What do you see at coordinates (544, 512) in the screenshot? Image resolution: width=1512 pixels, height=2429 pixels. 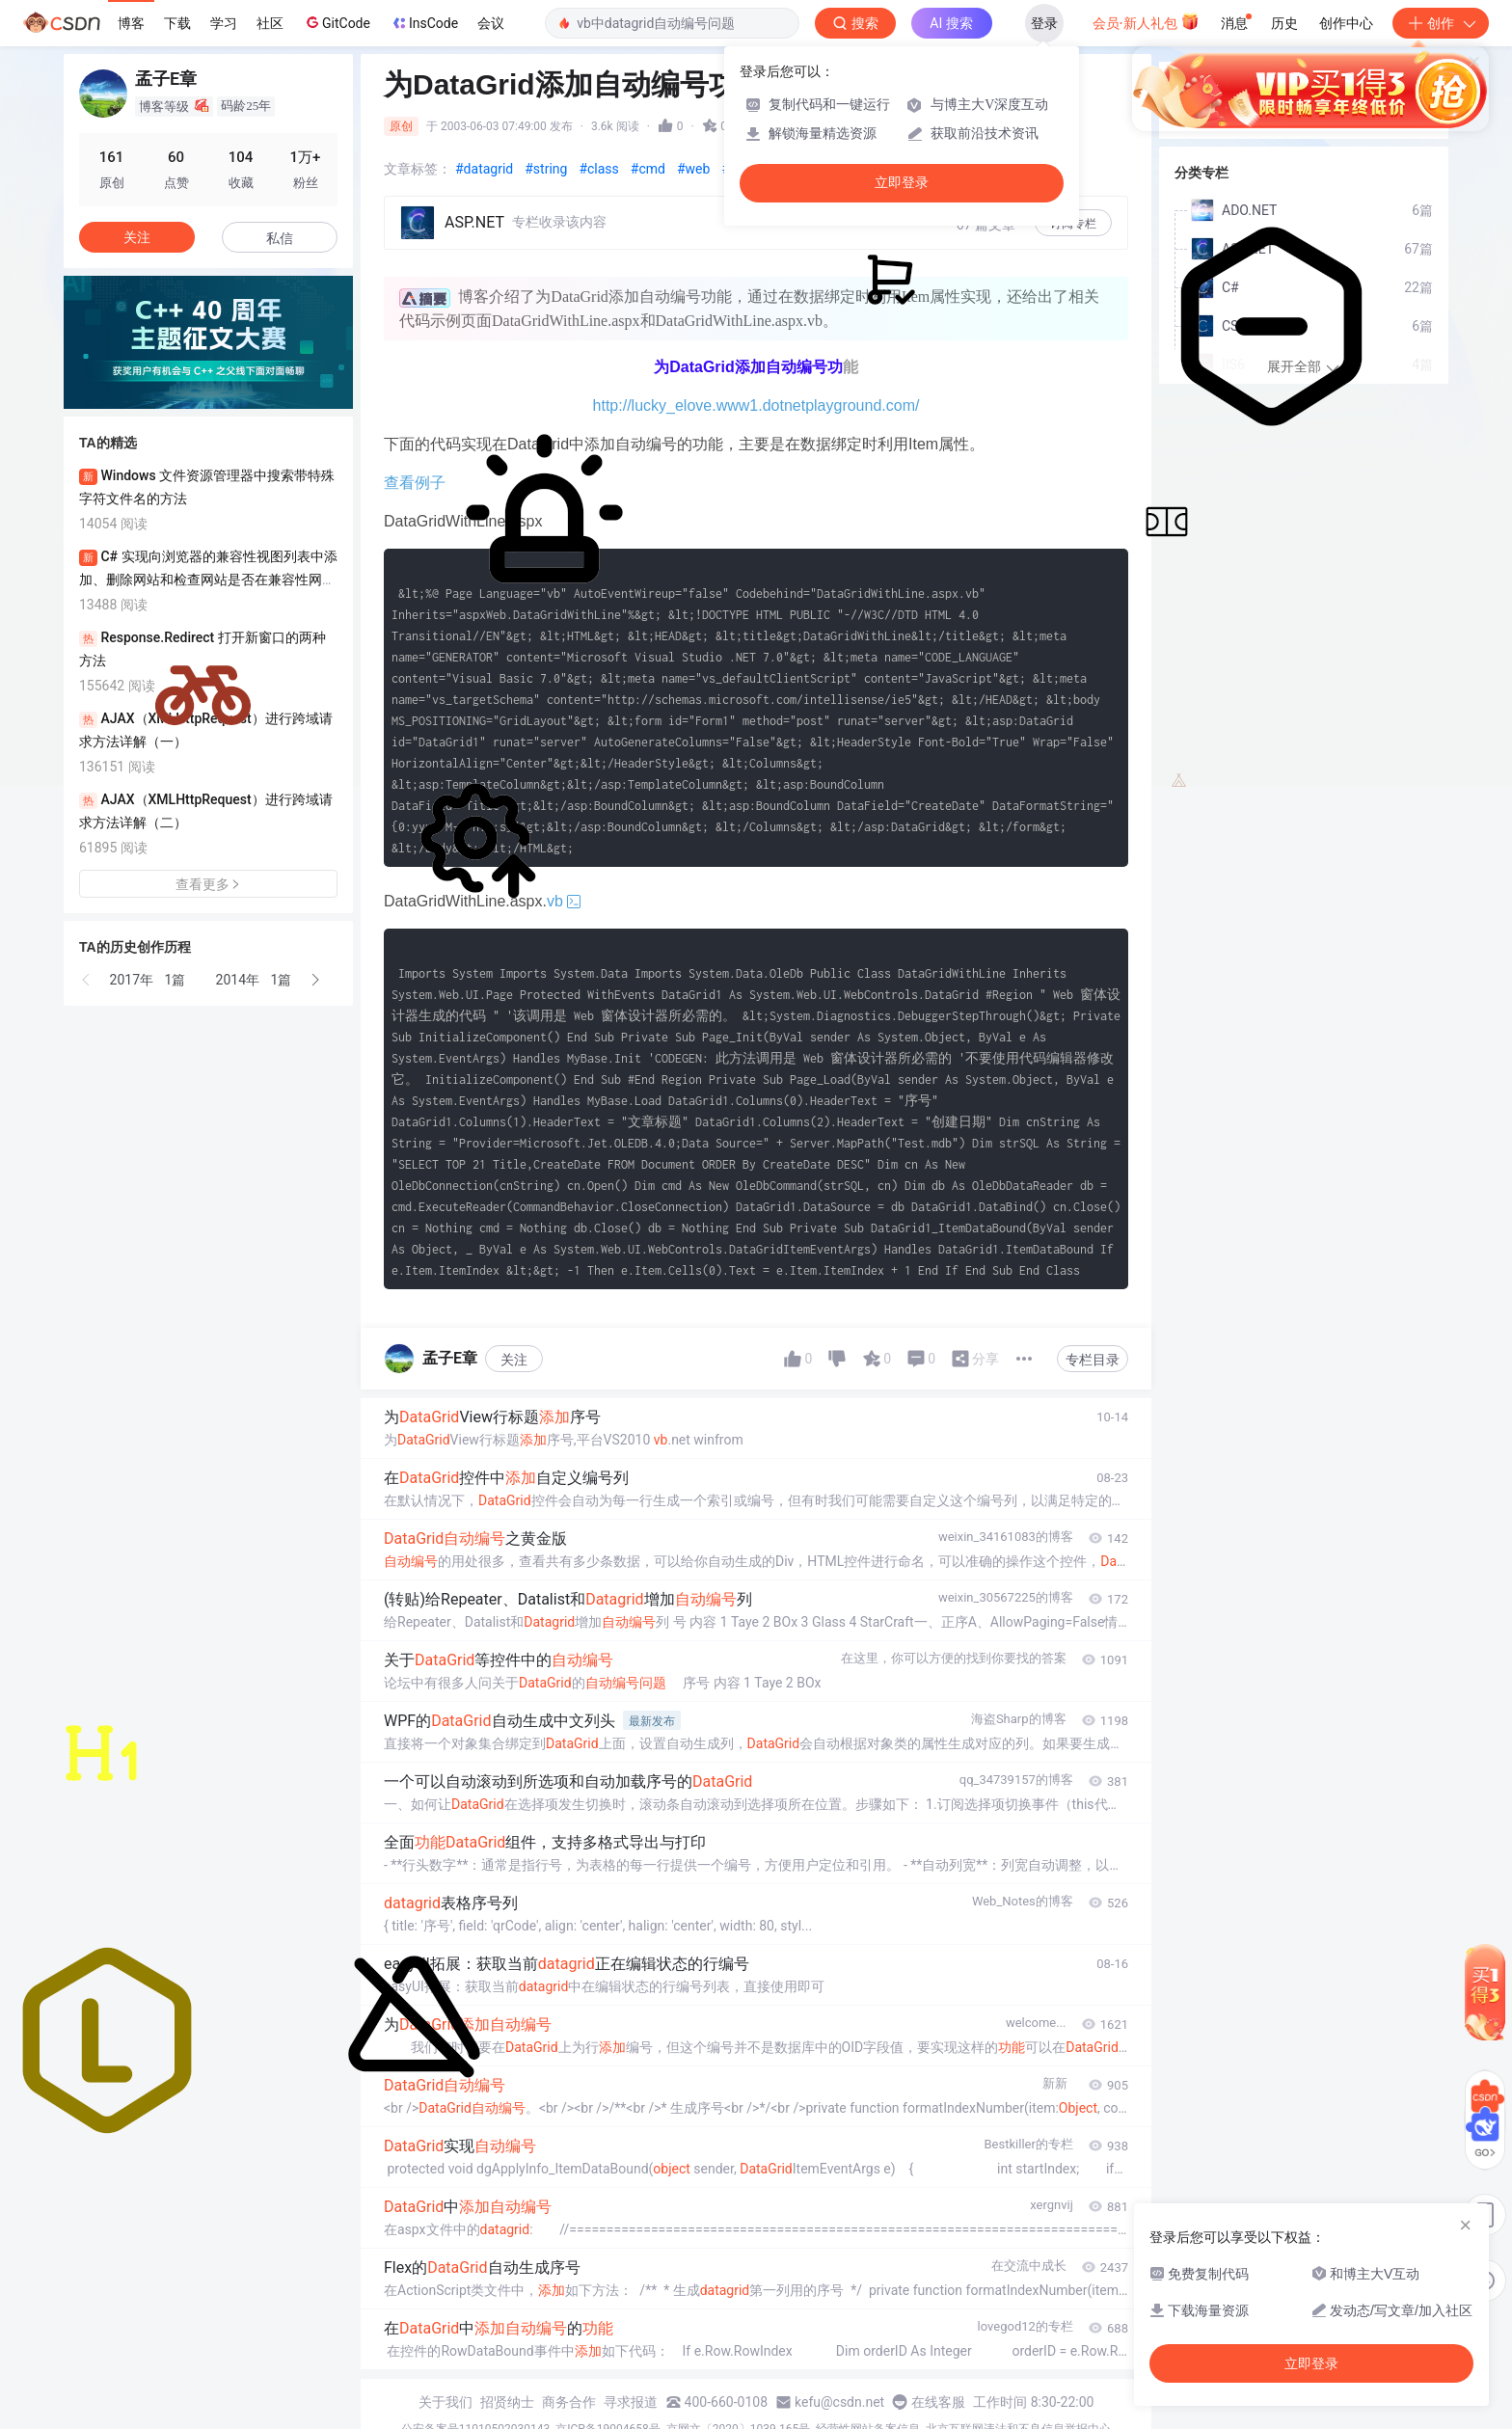 I see `indicates urgent or high-priority notification` at bounding box center [544, 512].